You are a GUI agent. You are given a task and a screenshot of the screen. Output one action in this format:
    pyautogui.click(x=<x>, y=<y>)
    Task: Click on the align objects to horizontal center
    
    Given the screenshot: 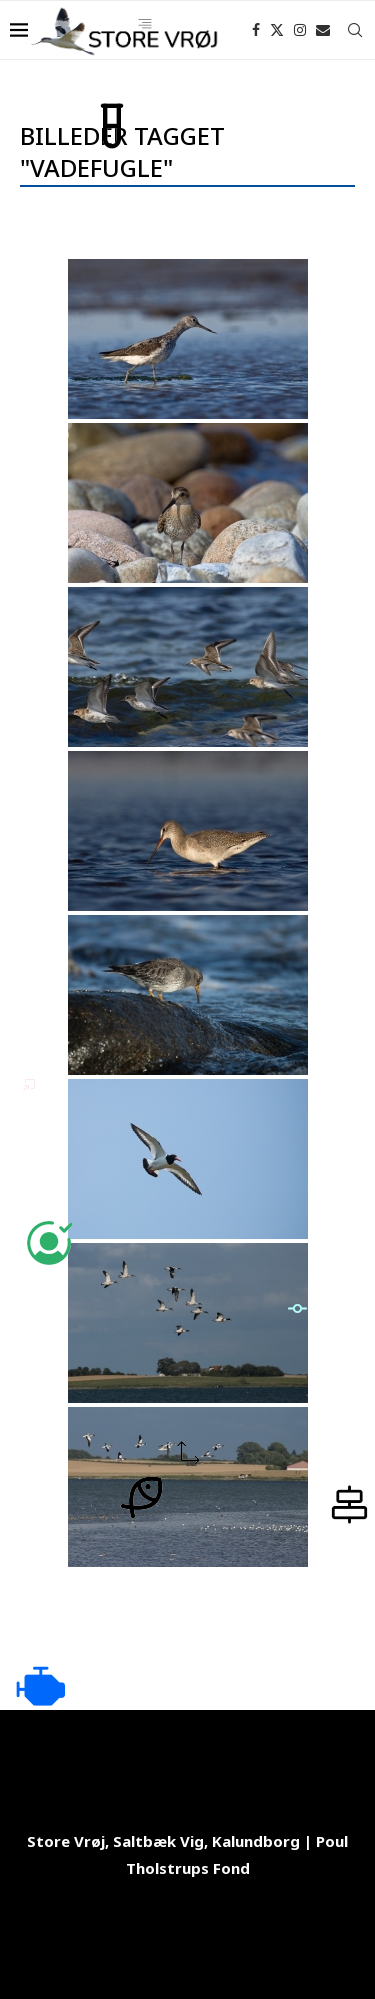 What is the action you would take?
    pyautogui.click(x=349, y=1504)
    